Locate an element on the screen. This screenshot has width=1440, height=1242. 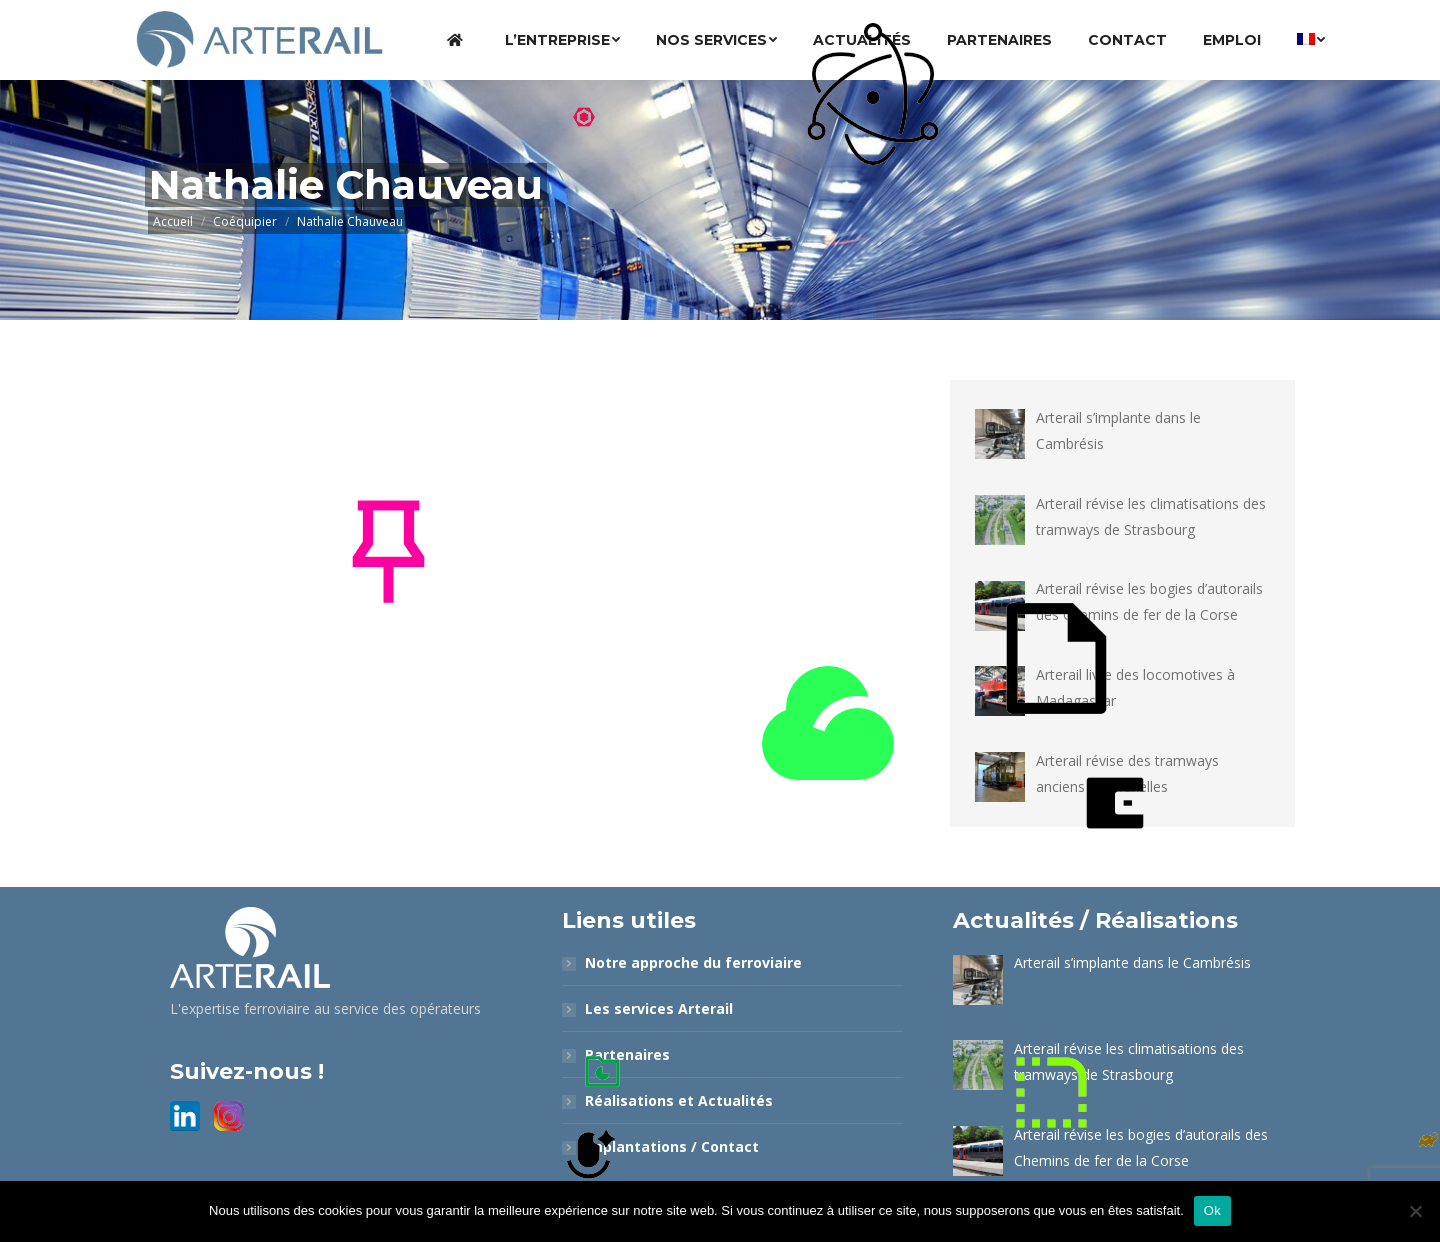
apply rounded corners to a selected element is located at coordinates (1051, 1092).